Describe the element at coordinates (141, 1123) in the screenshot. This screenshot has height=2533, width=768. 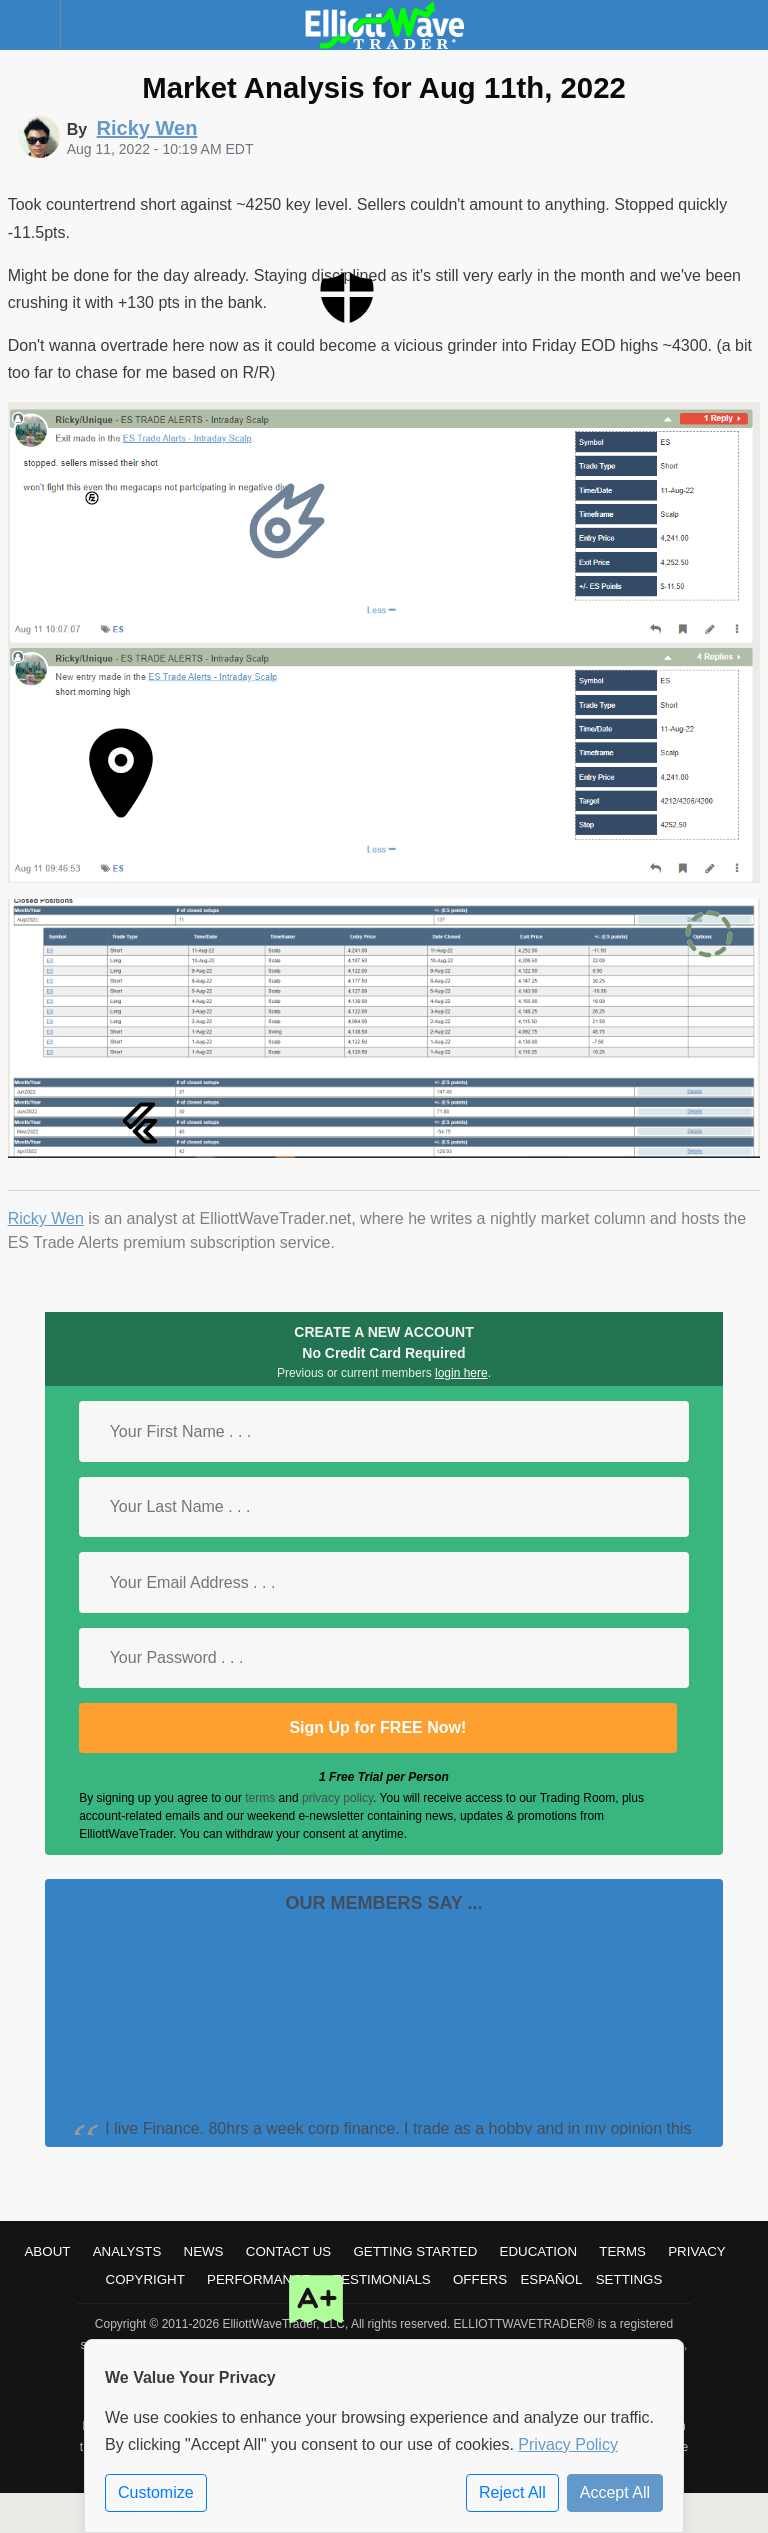
I see `flutter framework logo` at that location.